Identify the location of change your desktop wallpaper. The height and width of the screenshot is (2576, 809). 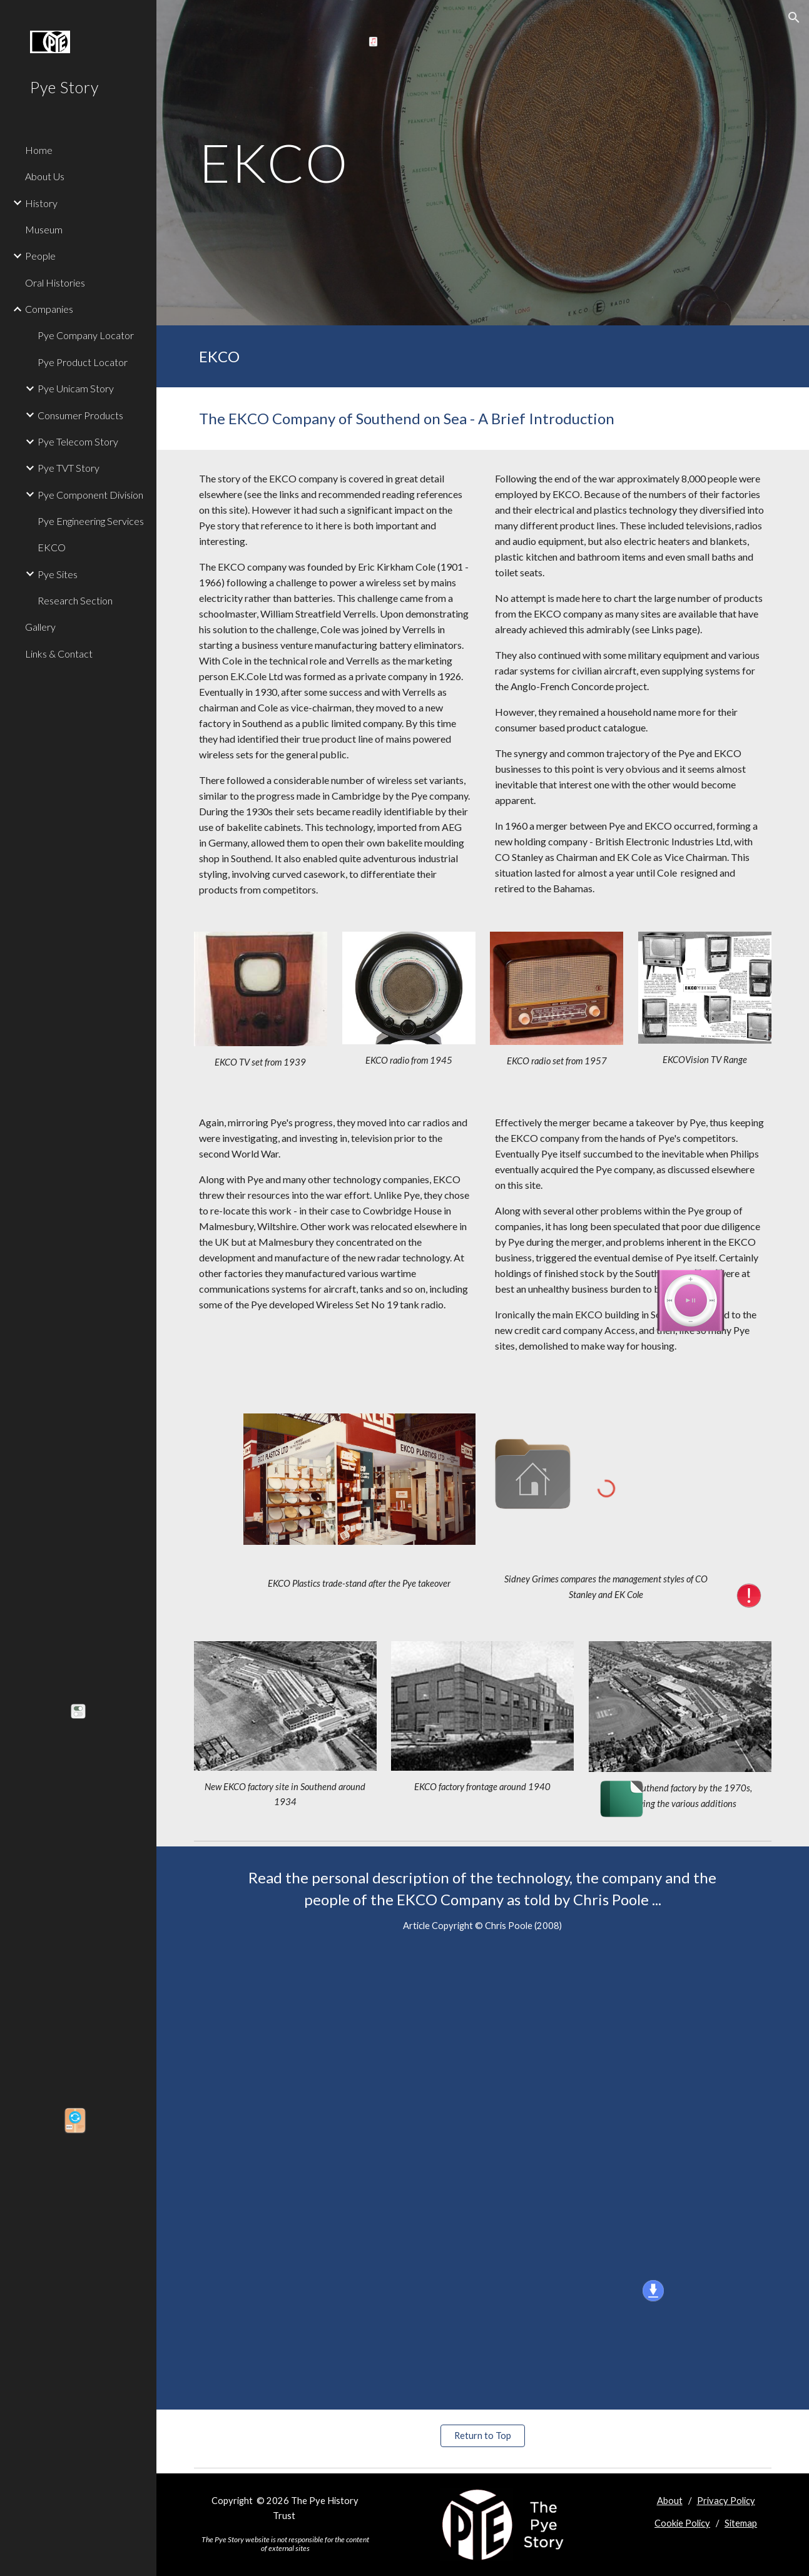
(621, 1797).